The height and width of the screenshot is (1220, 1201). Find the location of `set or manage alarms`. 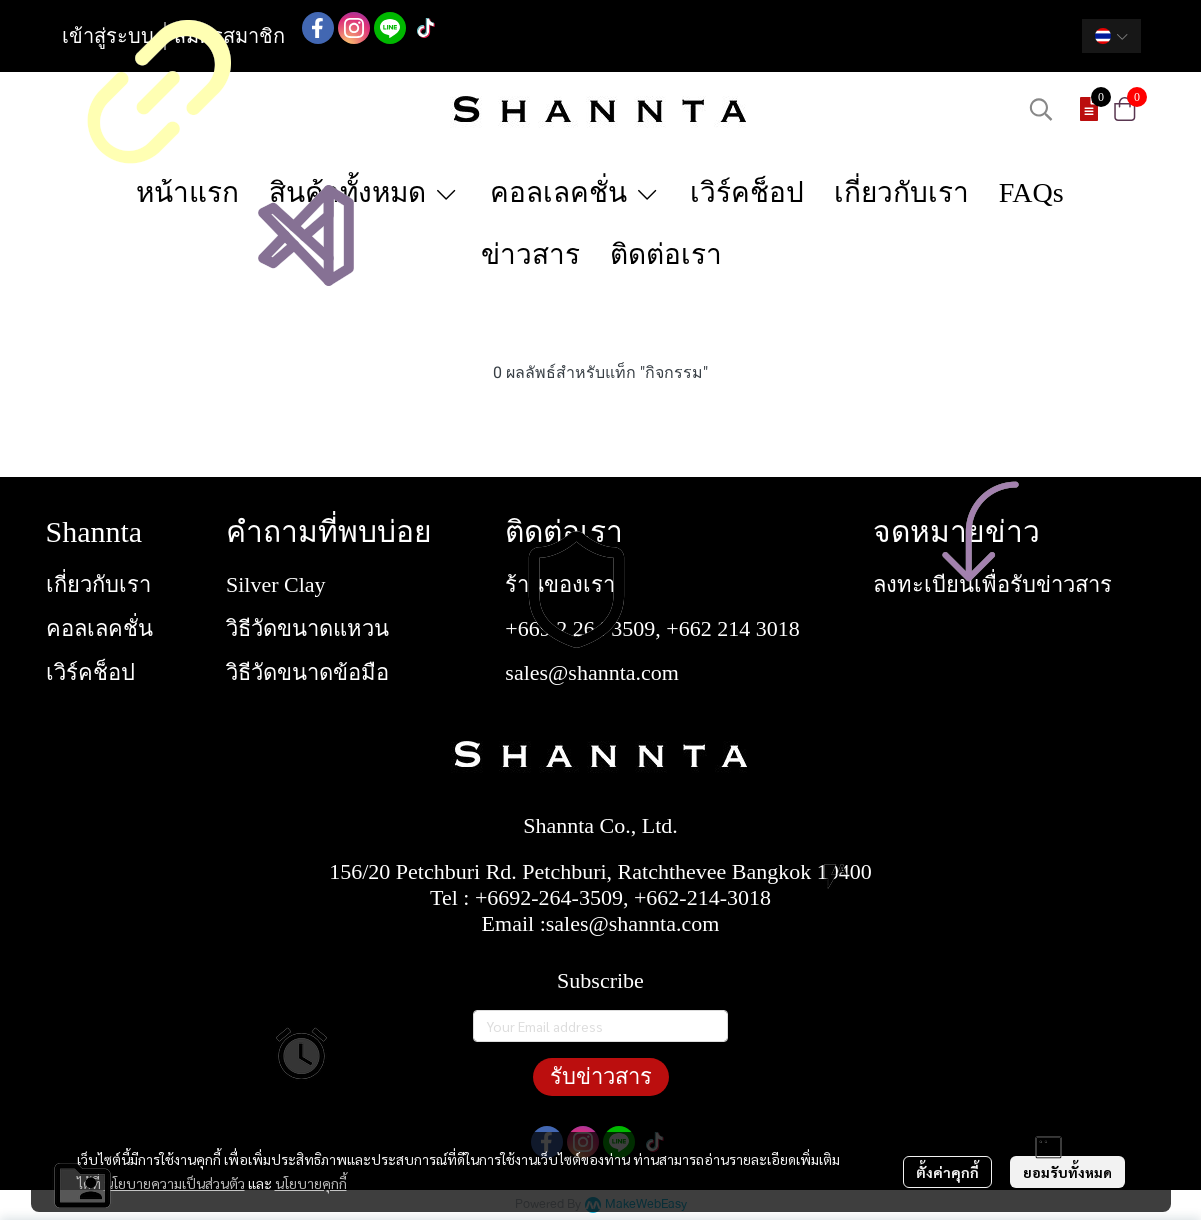

set or manage alarms is located at coordinates (301, 1053).